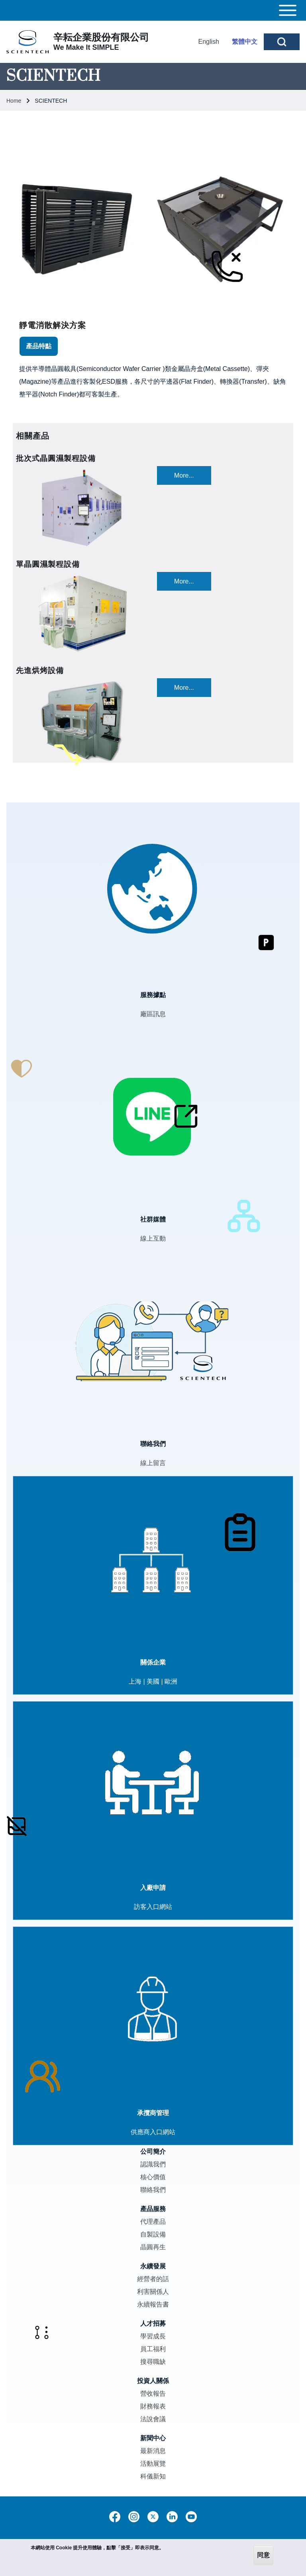  I want to click on inbox disabled or unavailable, so click(17, 1826).